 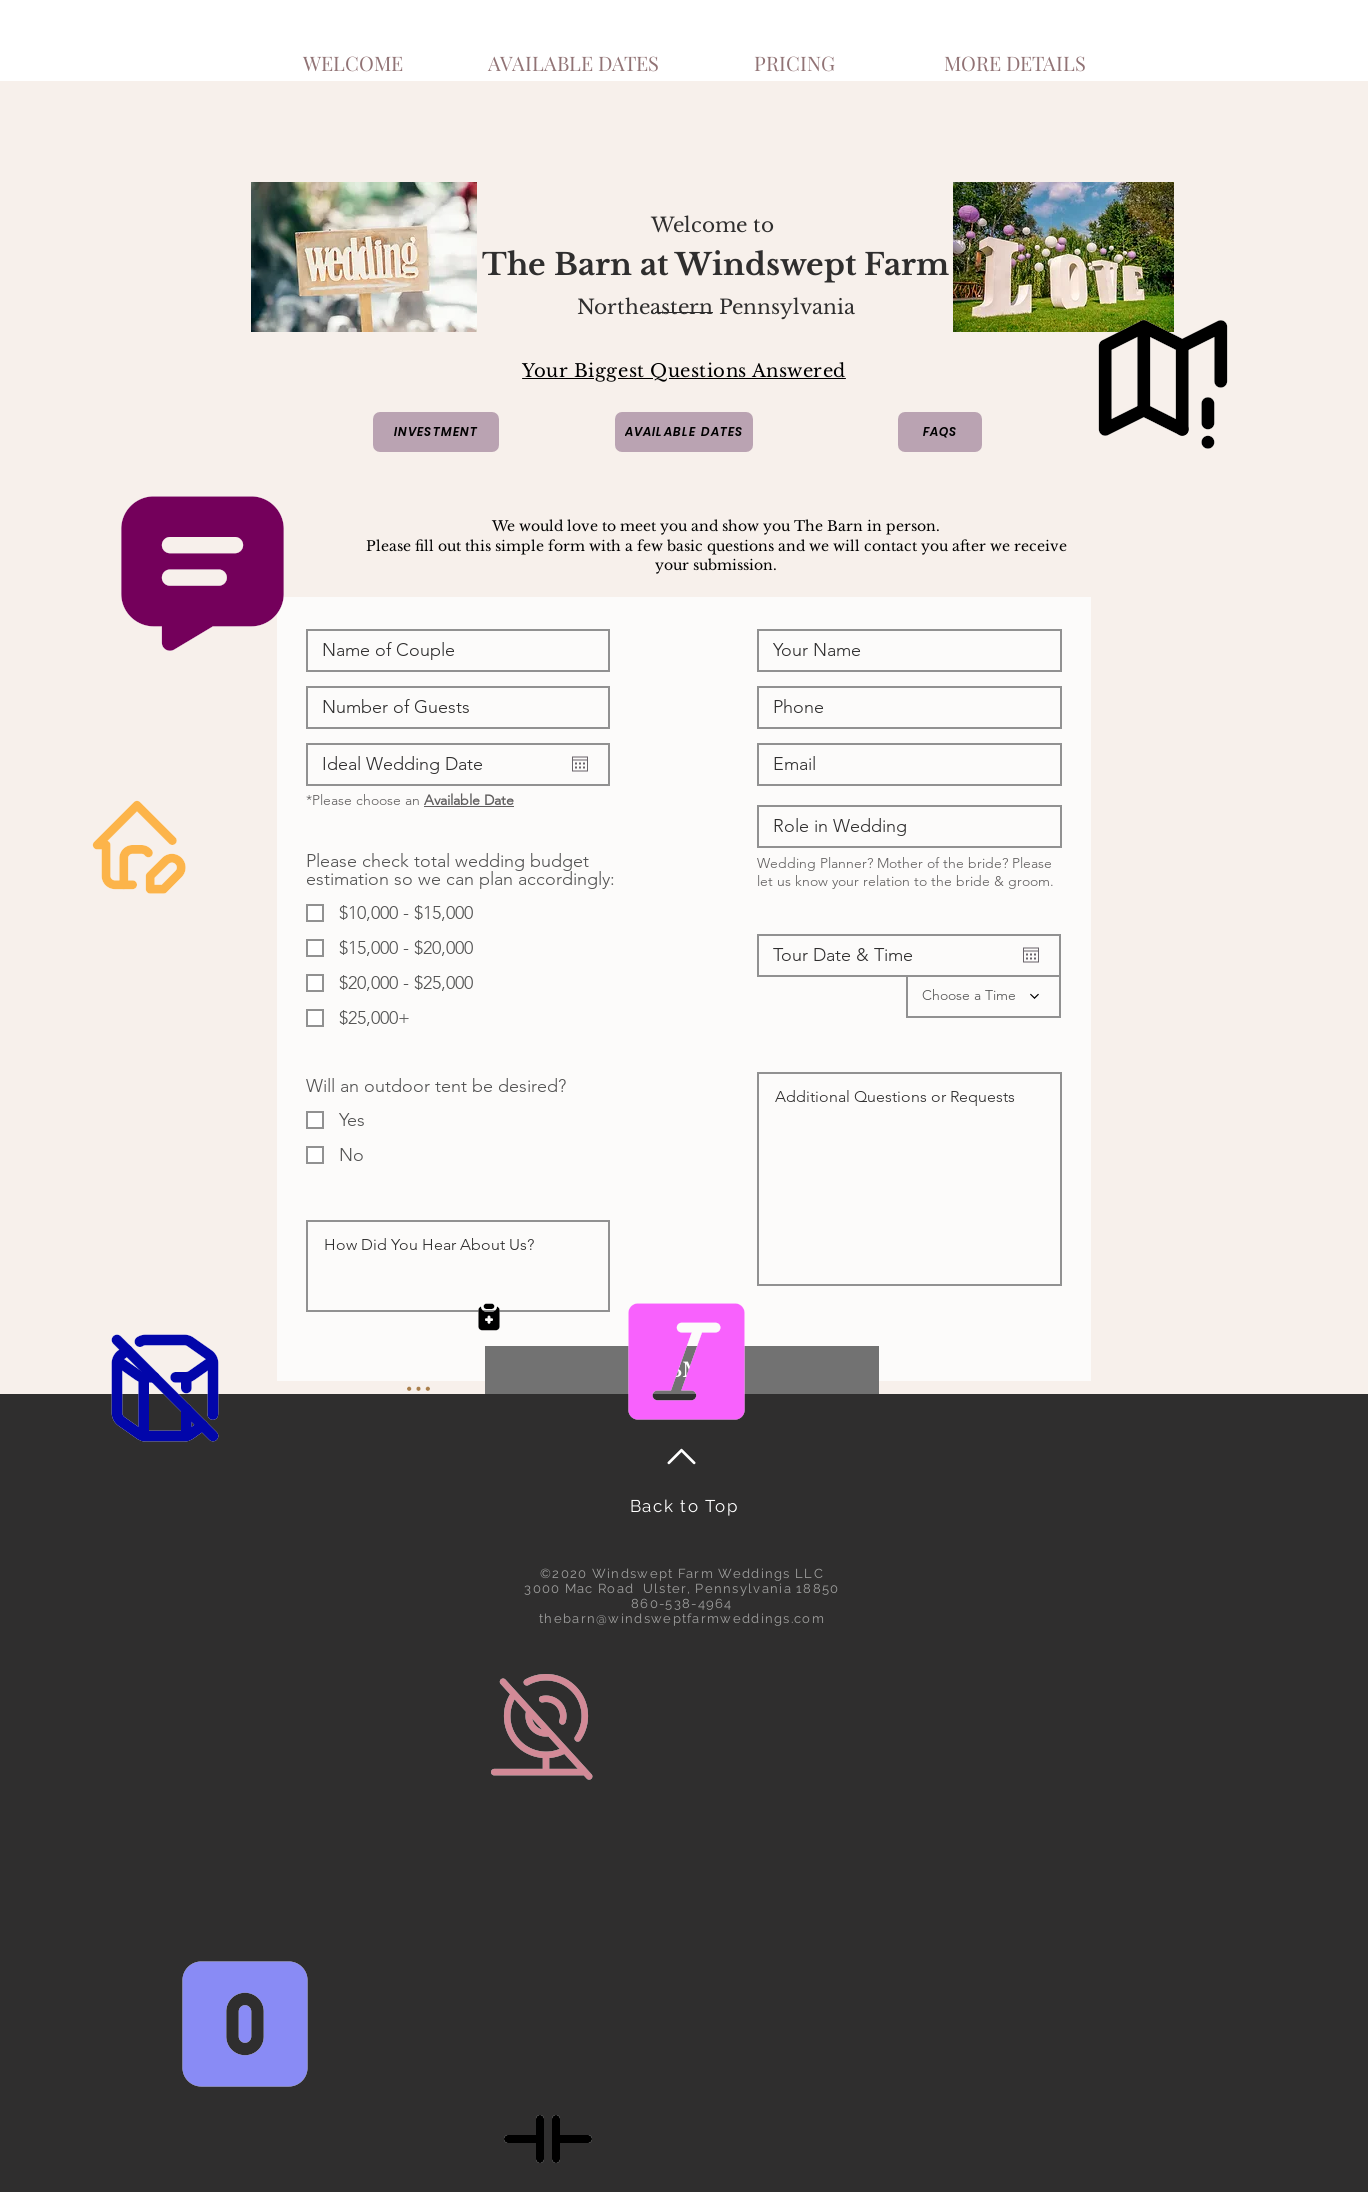 I want to click on apply italic formatting to selected text, so click(x=686, y=1361).